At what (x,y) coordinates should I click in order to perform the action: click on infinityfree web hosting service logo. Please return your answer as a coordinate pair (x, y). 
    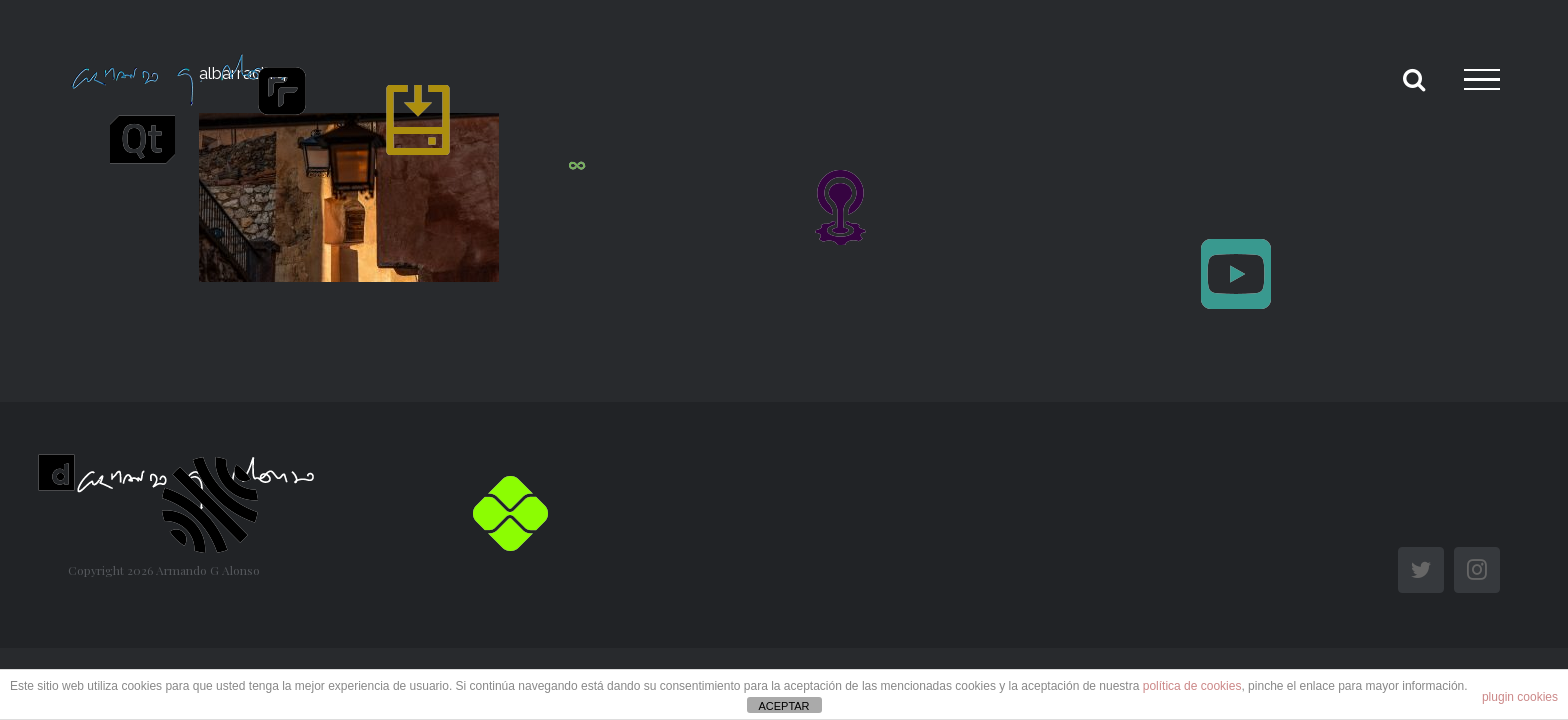
    Looking at the image, I should click on (577, 165).